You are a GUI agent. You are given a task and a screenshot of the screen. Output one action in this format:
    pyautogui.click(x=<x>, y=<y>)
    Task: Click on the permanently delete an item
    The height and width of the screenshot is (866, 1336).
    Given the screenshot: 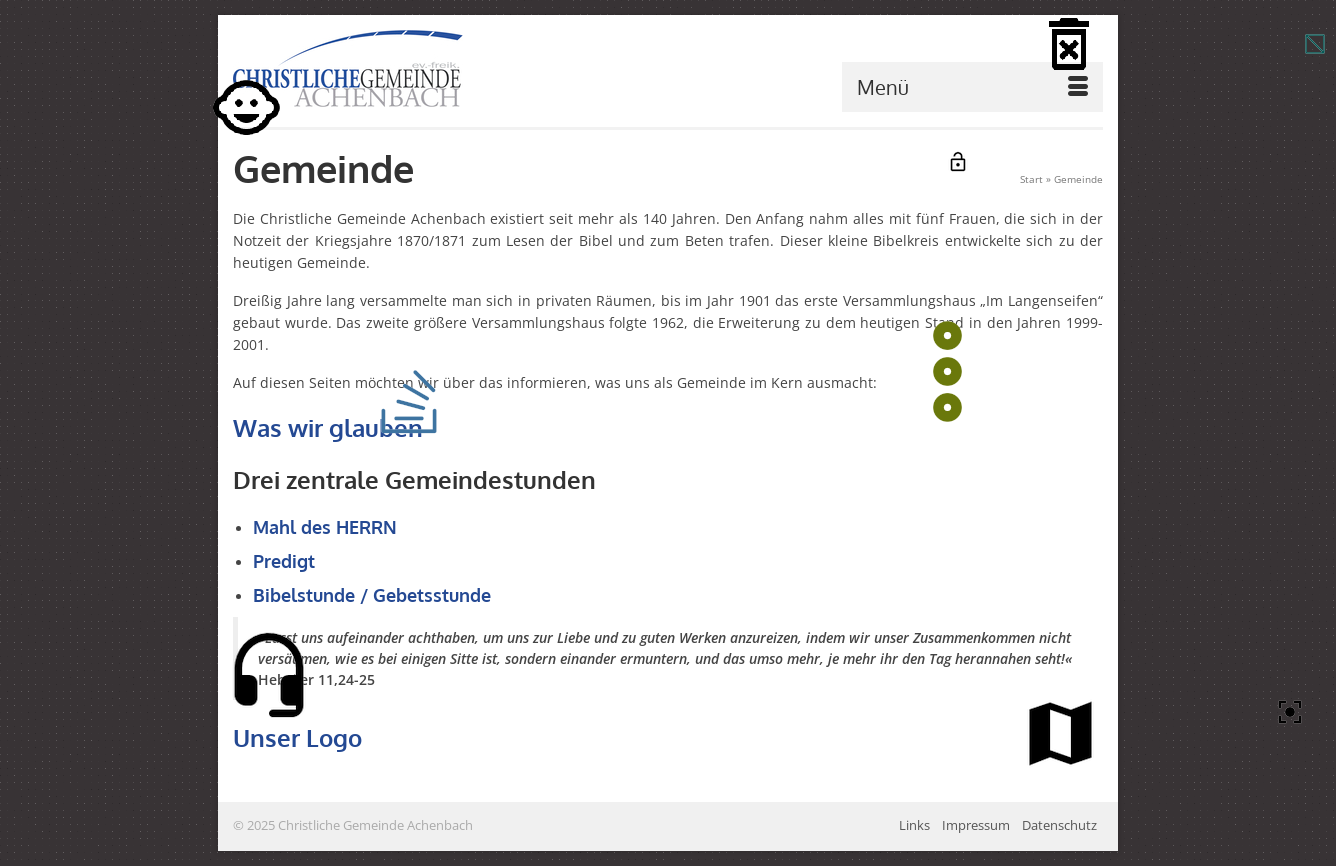 What is the action you would take?
    pyautogui.click(x=1069, y=44)
    